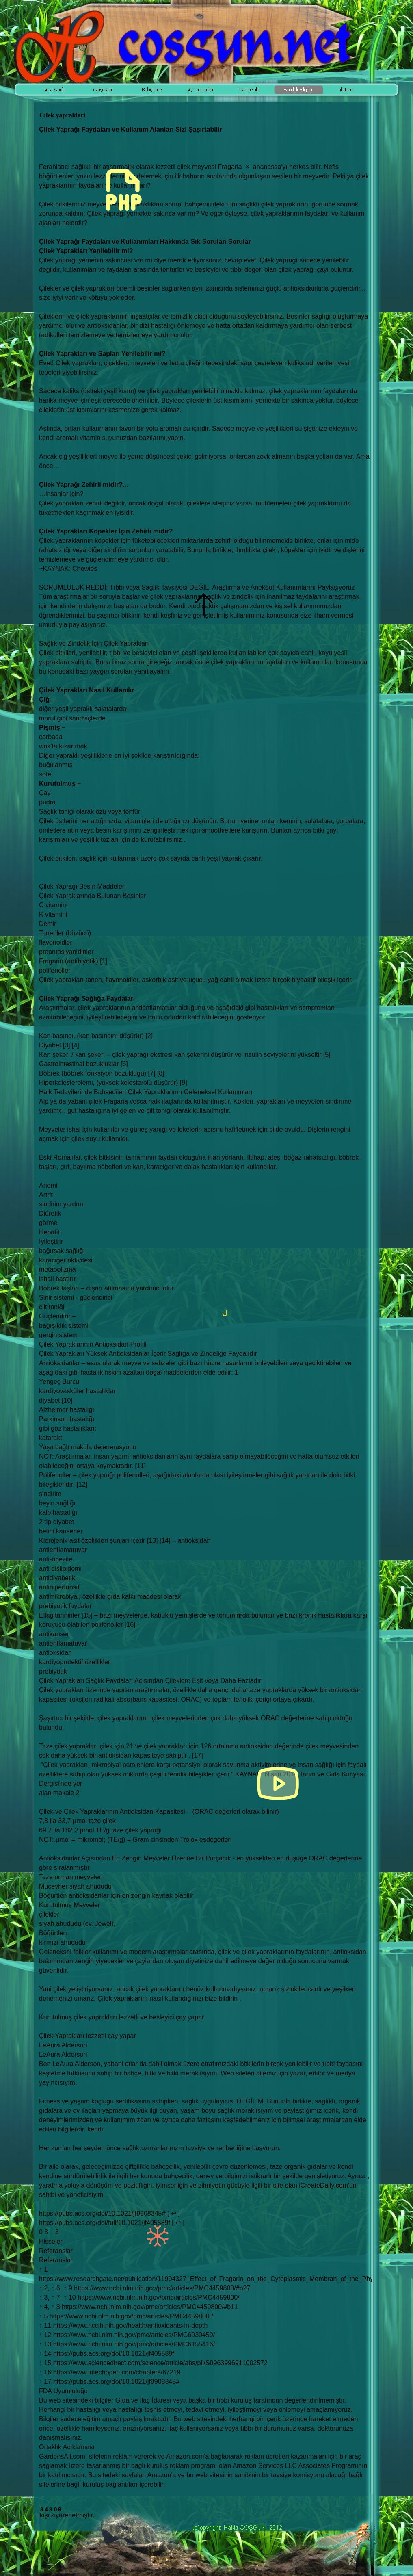 The height and width of the screenshot is (2576, 413). Describe the element at coordinates (225, 1313) in the screenshot. I see `the letter J text element or keyboard shortcut indicator` at that location.